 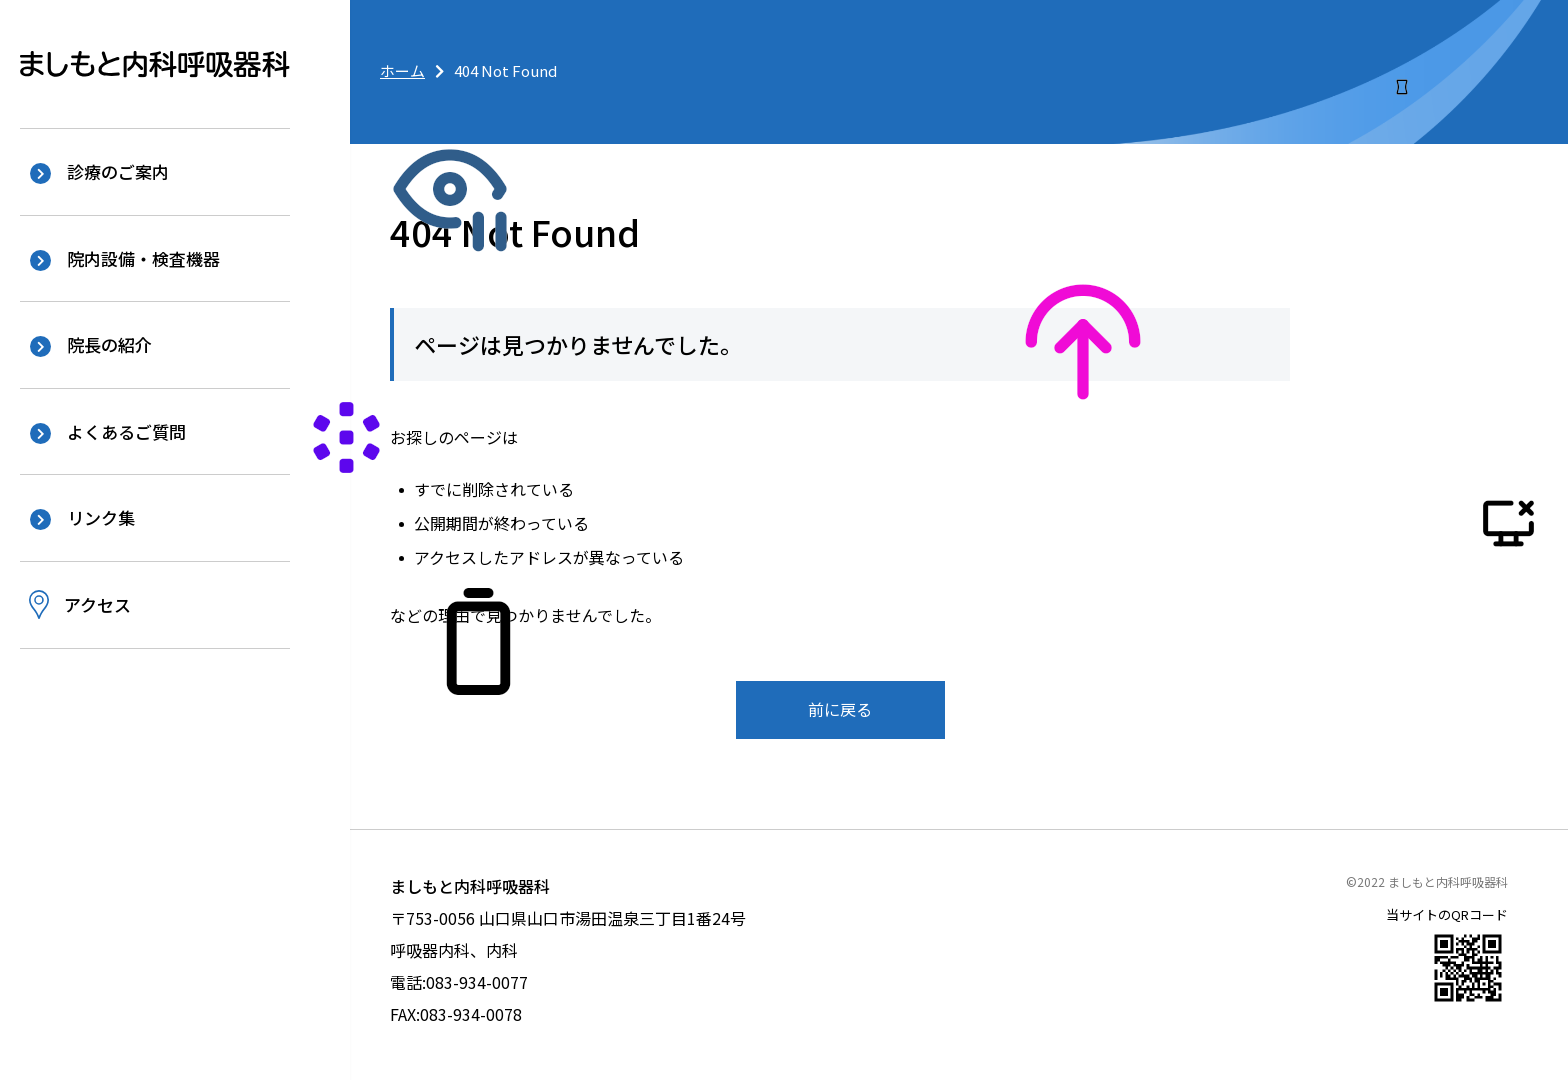 What do you see at coordinates (1508, 523) in the screenshot?
I see `stop sharing your screen` at bounding box center [1508, 523].